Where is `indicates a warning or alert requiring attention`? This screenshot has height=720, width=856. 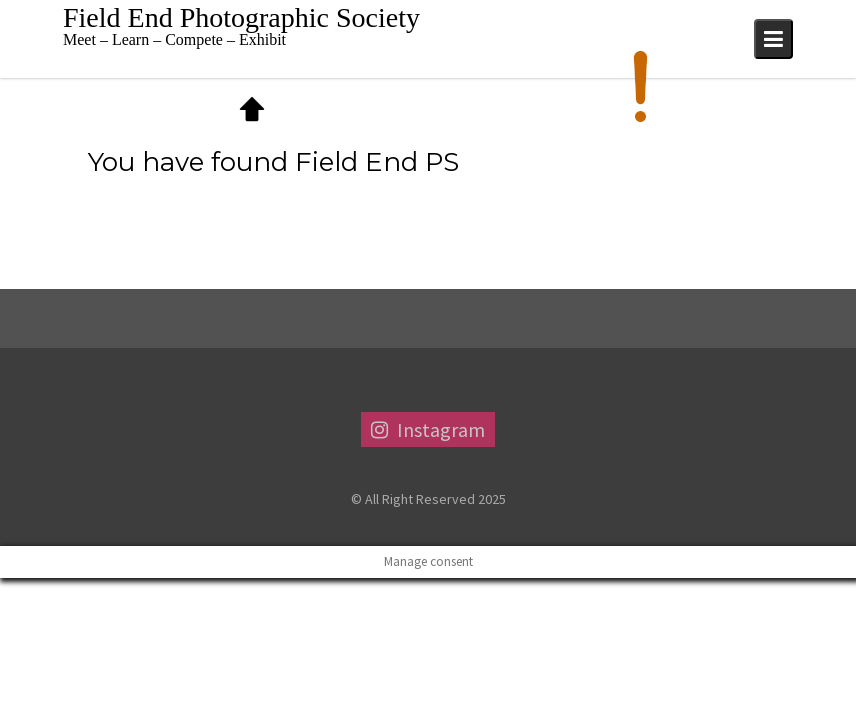
indicates a warning or alert requiring attention is located at coordinates (640, 86).